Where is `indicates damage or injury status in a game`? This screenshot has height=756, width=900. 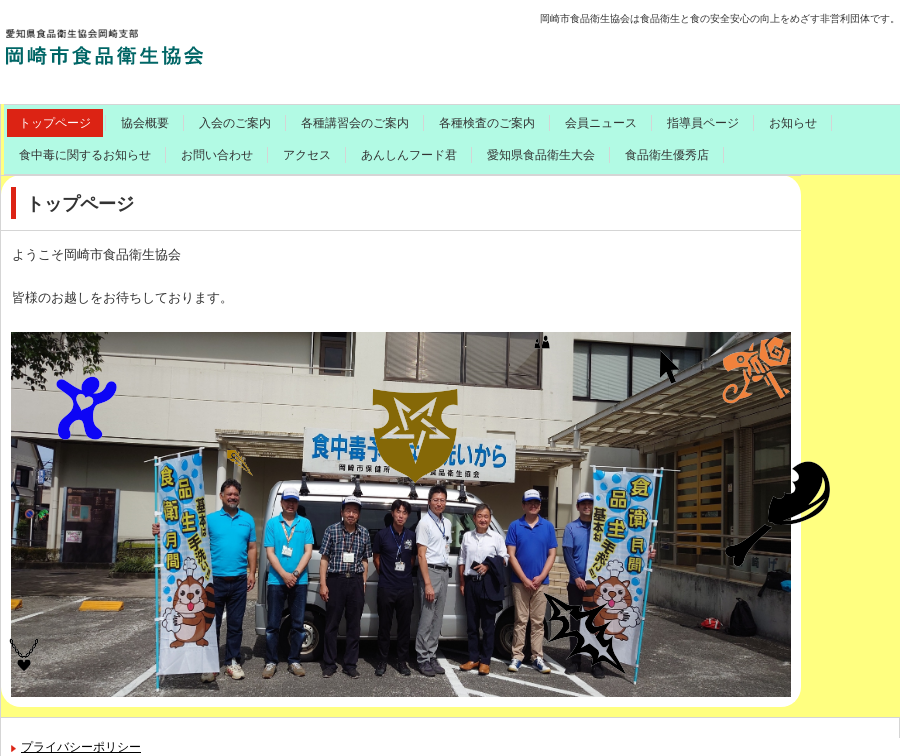
indicates damage or injury status in a game is located at coordinates (584, 633).